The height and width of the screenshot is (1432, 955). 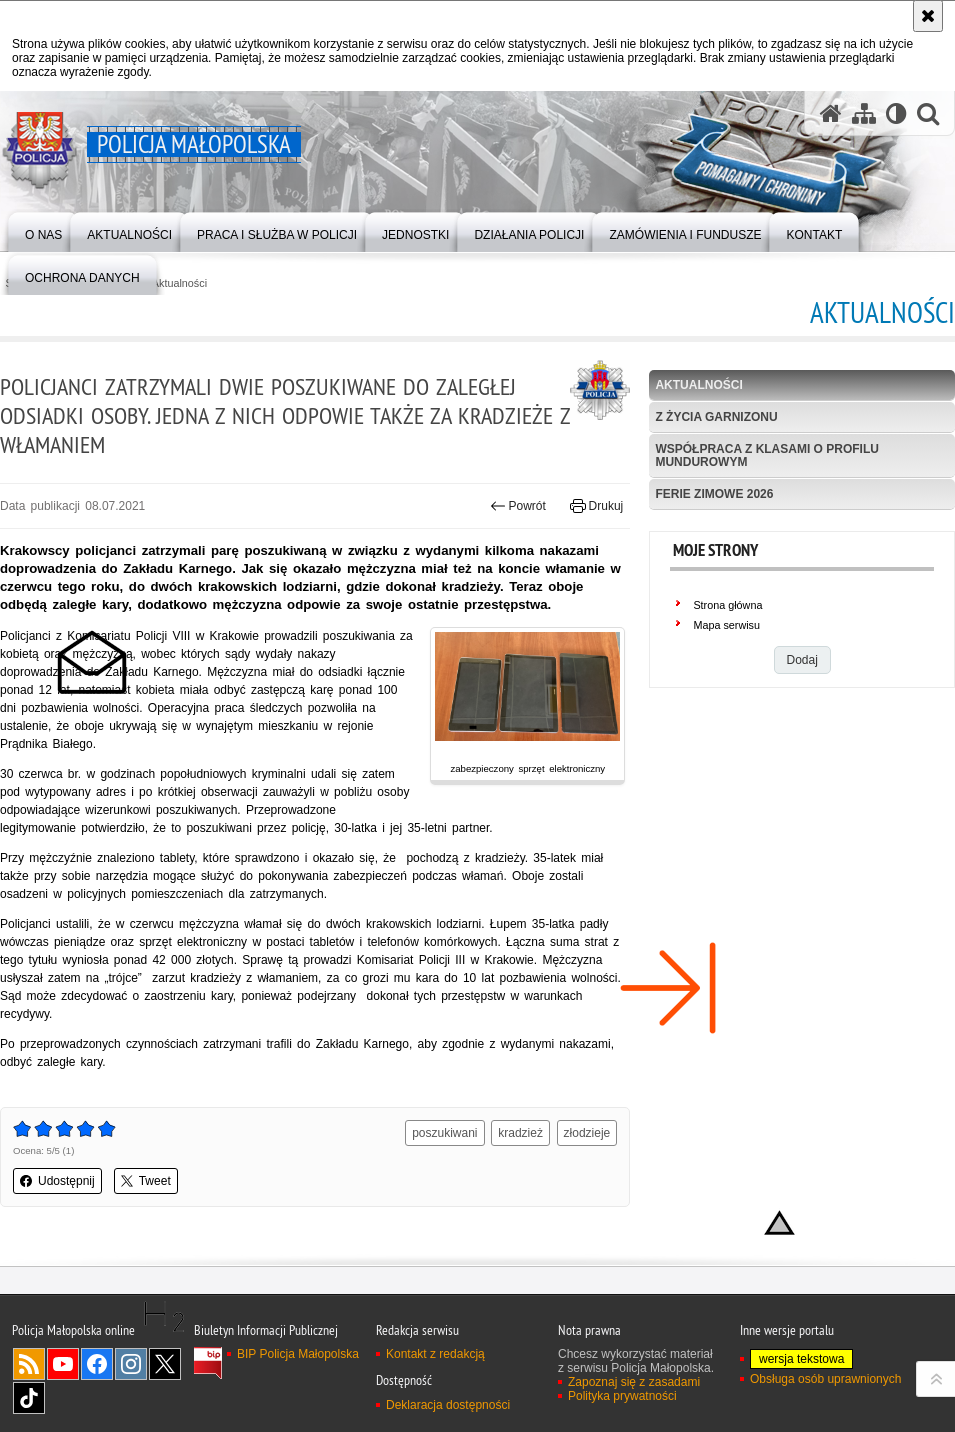 What do you see at coordinates (162, 1316) in the screenshot?
I see `format text as heading level 2` at bounding box center [162, 1316].